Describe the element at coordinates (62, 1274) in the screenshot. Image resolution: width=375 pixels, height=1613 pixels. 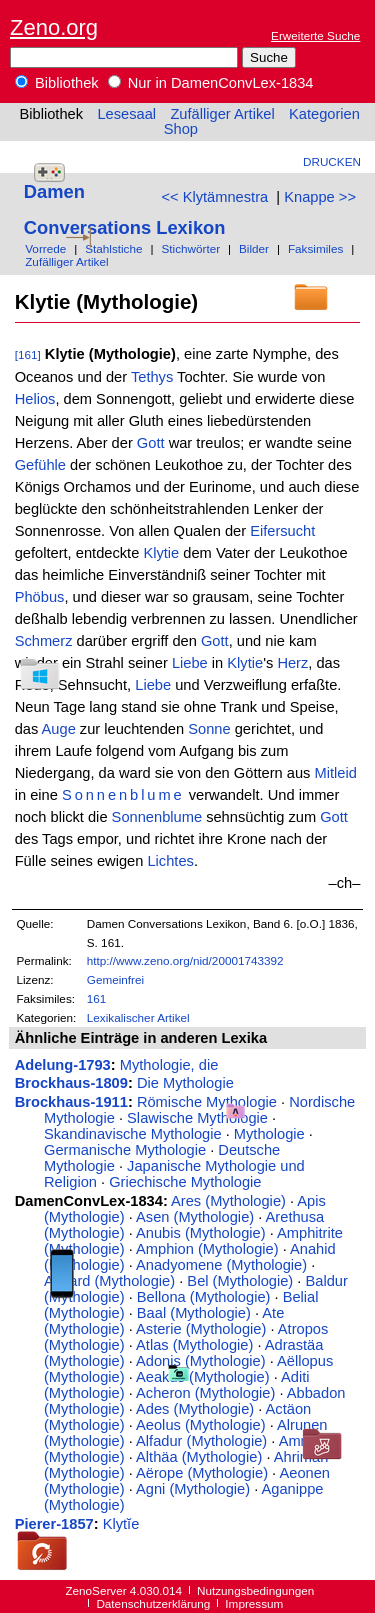
I see `connect or sync an iPhone device` at that location.